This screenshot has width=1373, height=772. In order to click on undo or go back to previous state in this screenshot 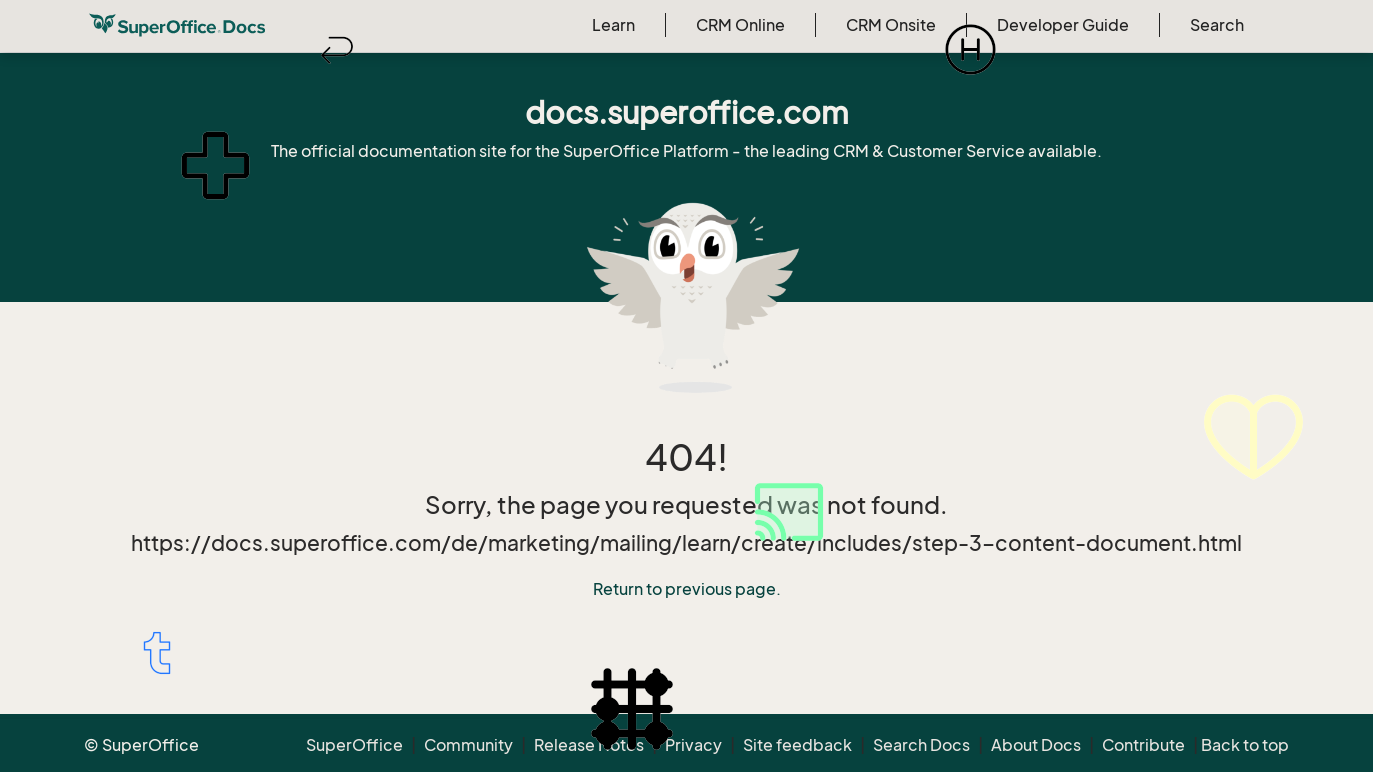, I will do `click(337, 49)`.